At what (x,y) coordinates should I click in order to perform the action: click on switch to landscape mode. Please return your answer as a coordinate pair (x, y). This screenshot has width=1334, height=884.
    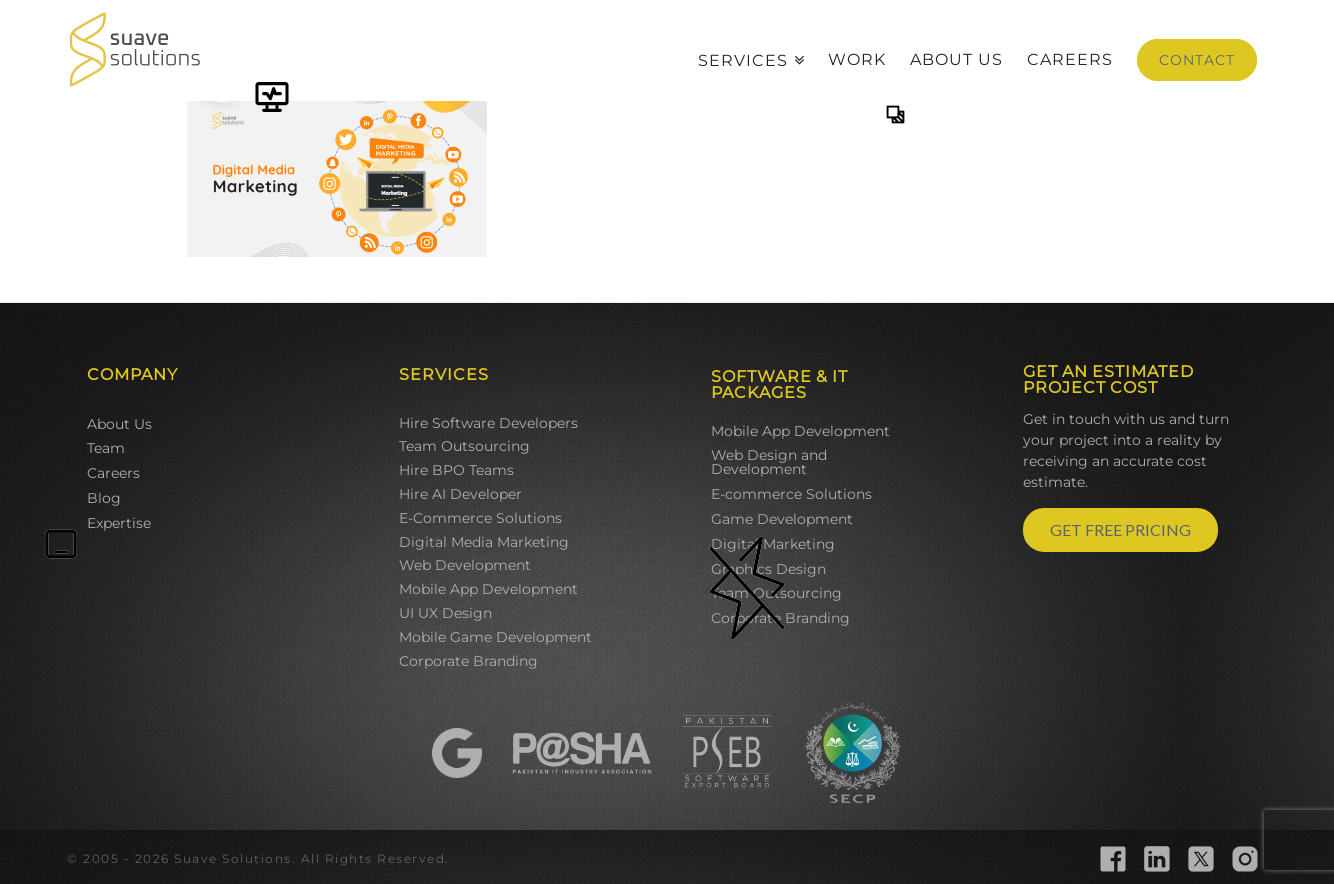
    Looking at the image, I should click on (61, 544).